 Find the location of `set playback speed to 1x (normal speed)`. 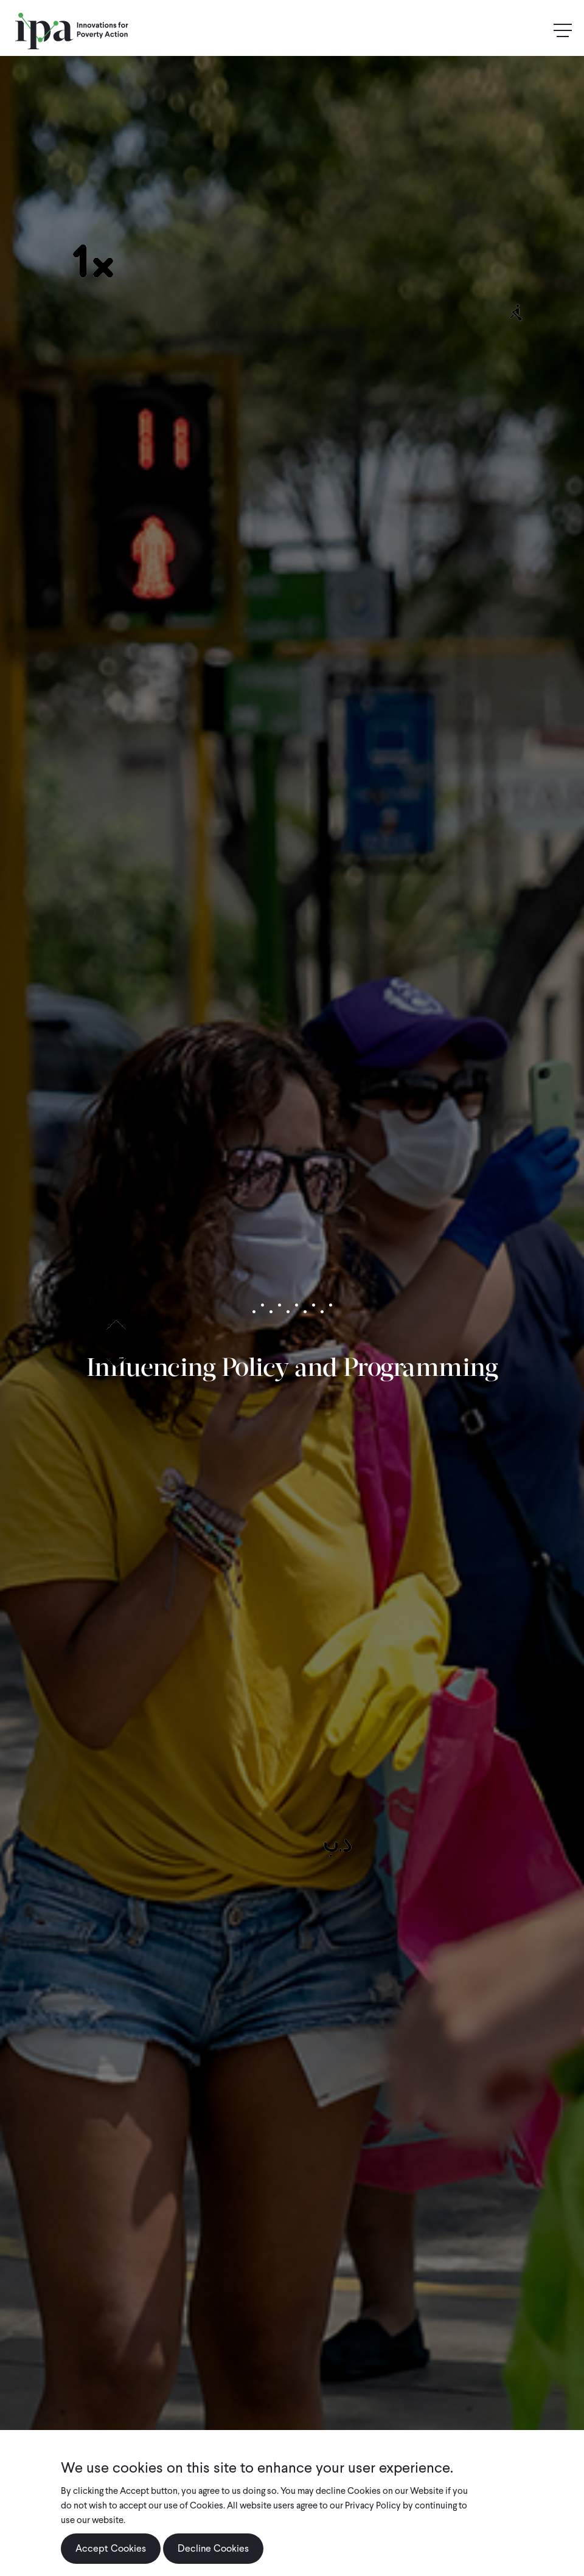

set playback speed to 1x (normal speed) is located at coordinates (93, 261).